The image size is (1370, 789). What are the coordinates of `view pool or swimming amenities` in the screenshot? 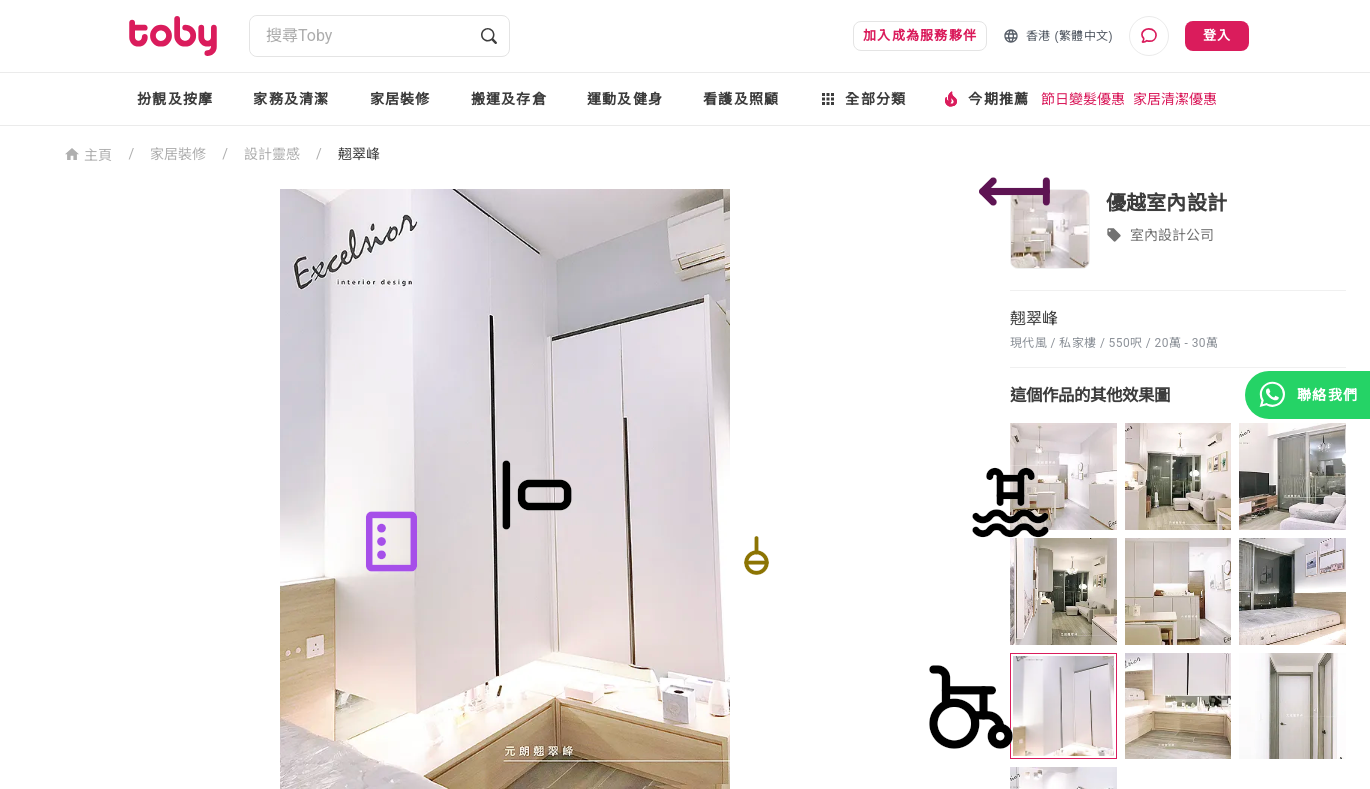 It's located at (1010, 502).